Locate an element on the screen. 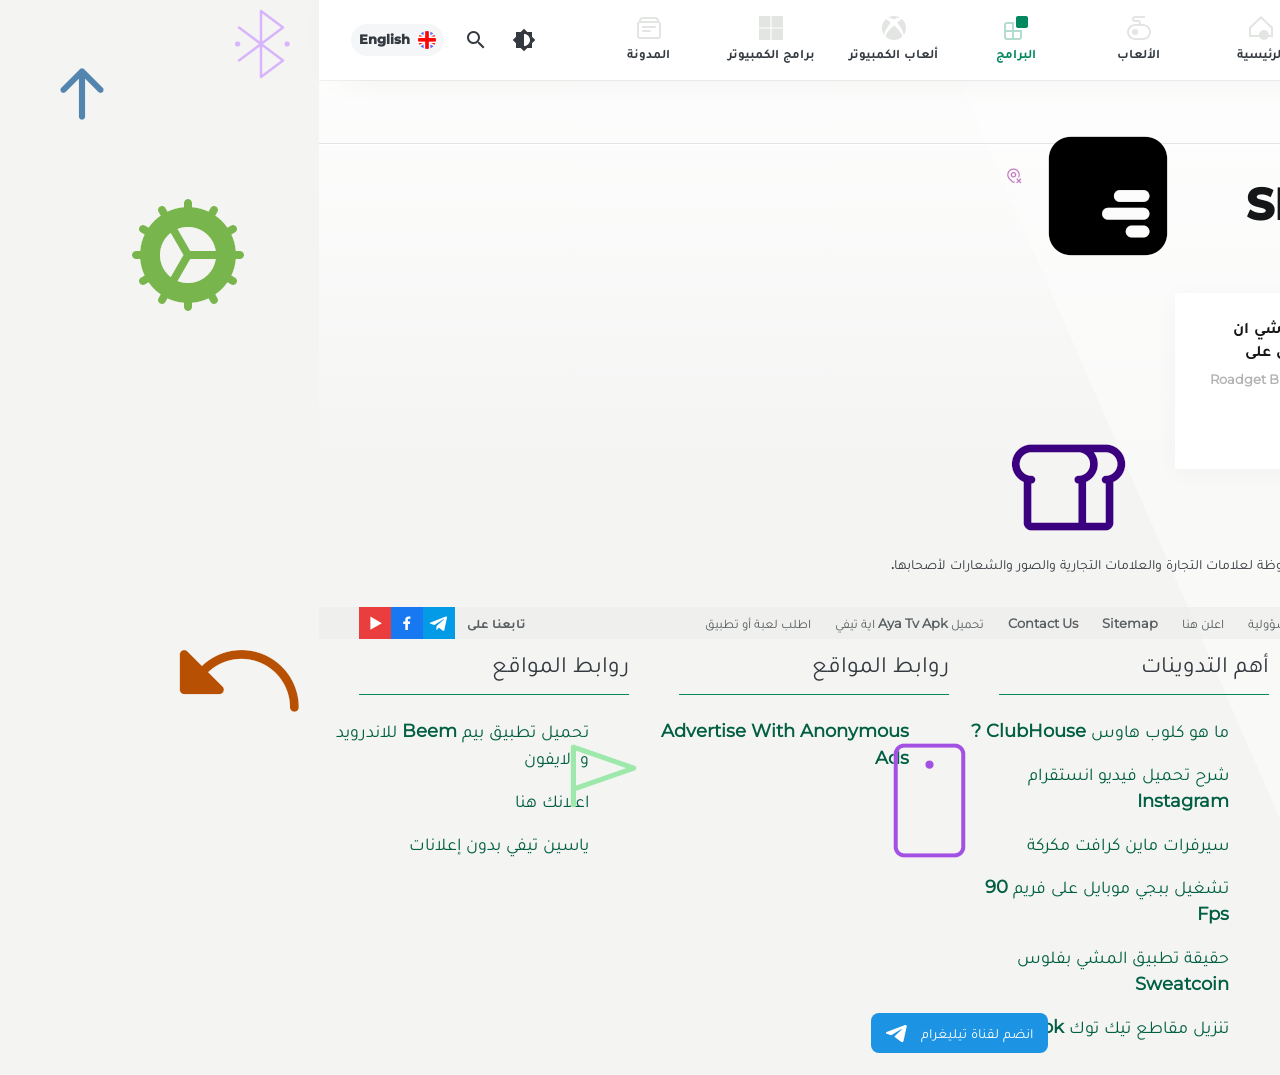 The width and height of the screenshot is (1280, 1075). flag or mark an item for follow-up is located at coordinates (597, 776).